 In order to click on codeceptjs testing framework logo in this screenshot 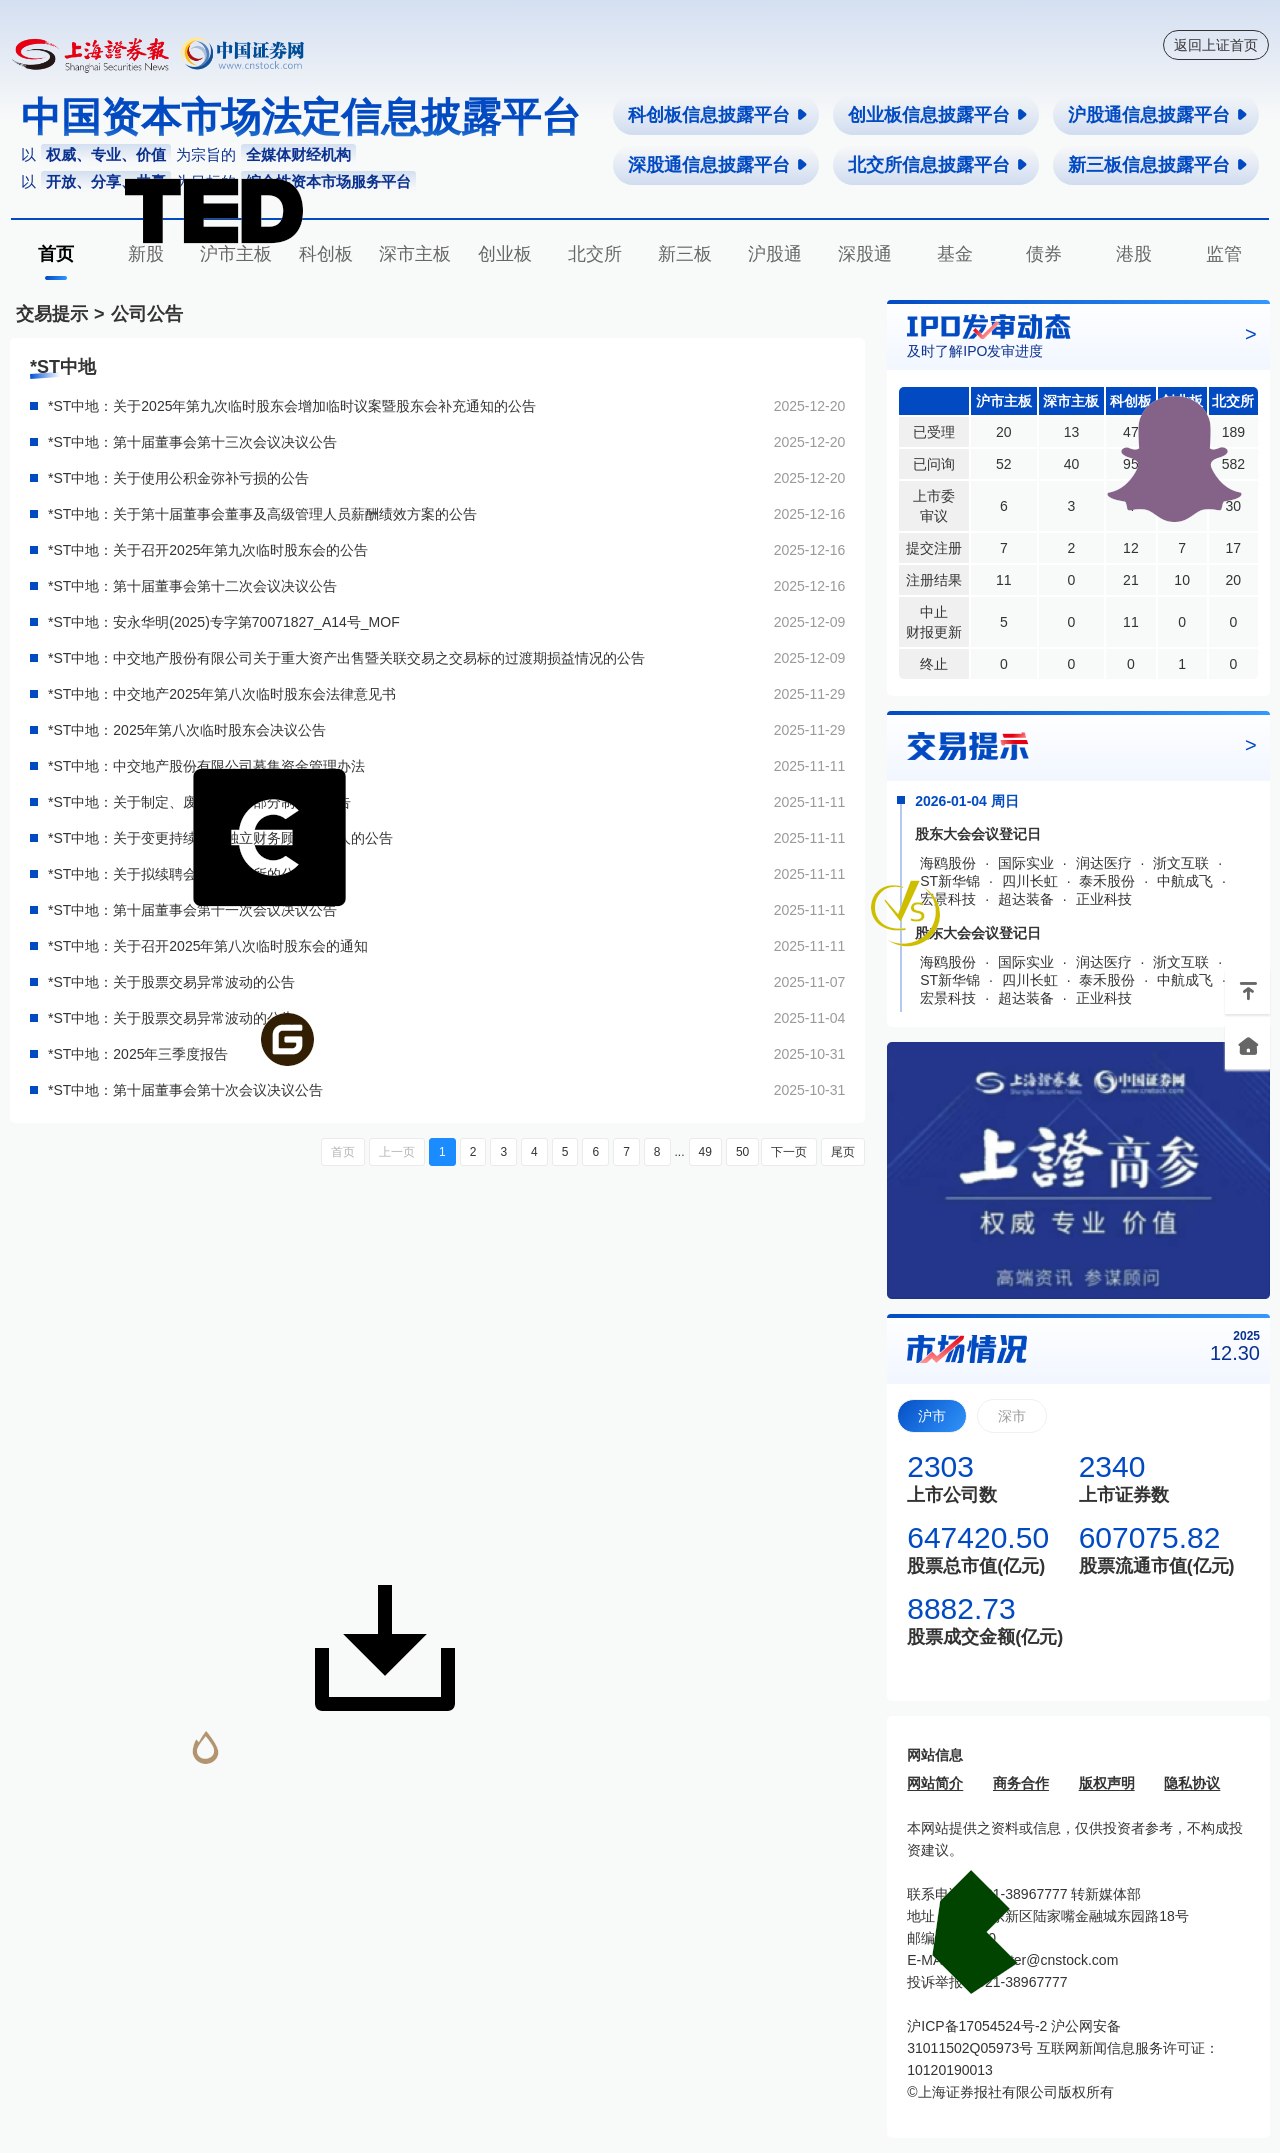, I will do `click(905, 913)`.